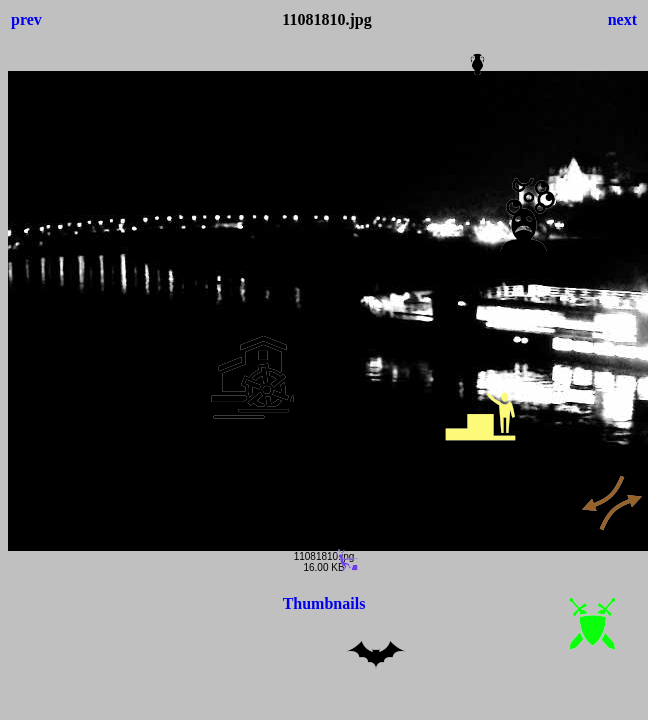 Image resolution: width=648 pixels, height=720 pixels. Describe the element at coordinates (376, 655) in the screenshot. I see `indicates halloween or spooky theme content` at that location.